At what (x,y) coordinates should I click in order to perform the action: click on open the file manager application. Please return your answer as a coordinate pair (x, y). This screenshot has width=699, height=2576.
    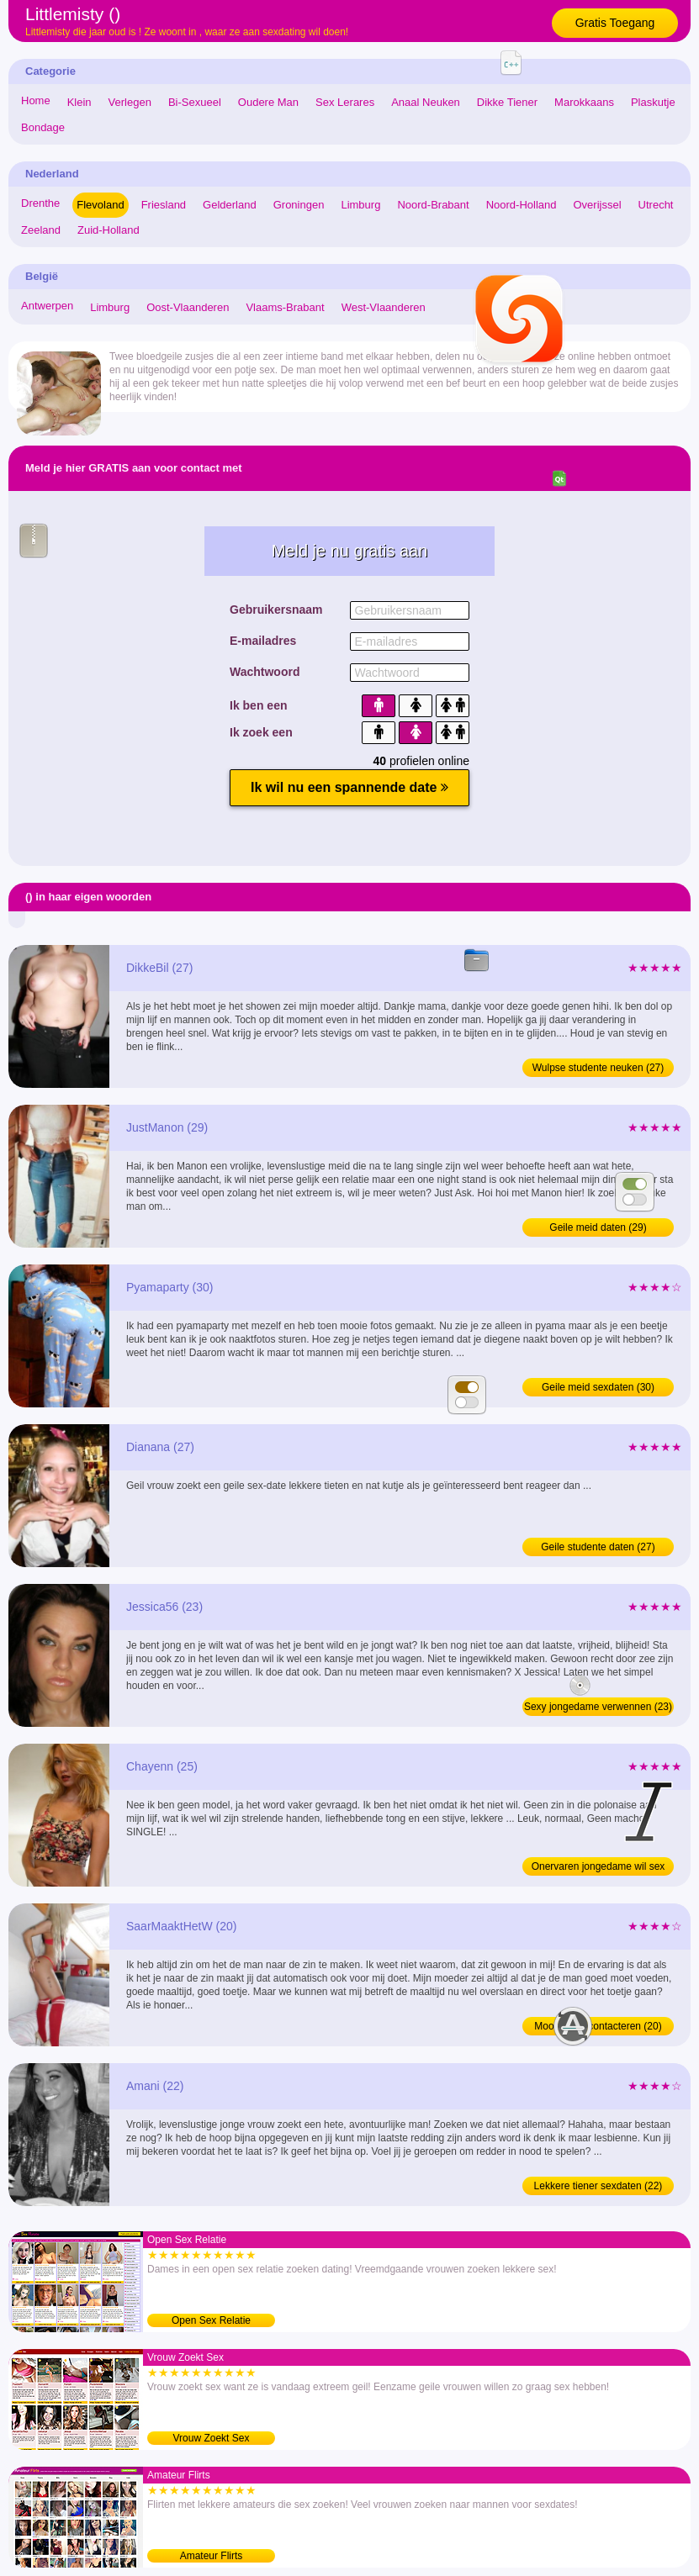
    Looking at the image, I should click on (476, 959).